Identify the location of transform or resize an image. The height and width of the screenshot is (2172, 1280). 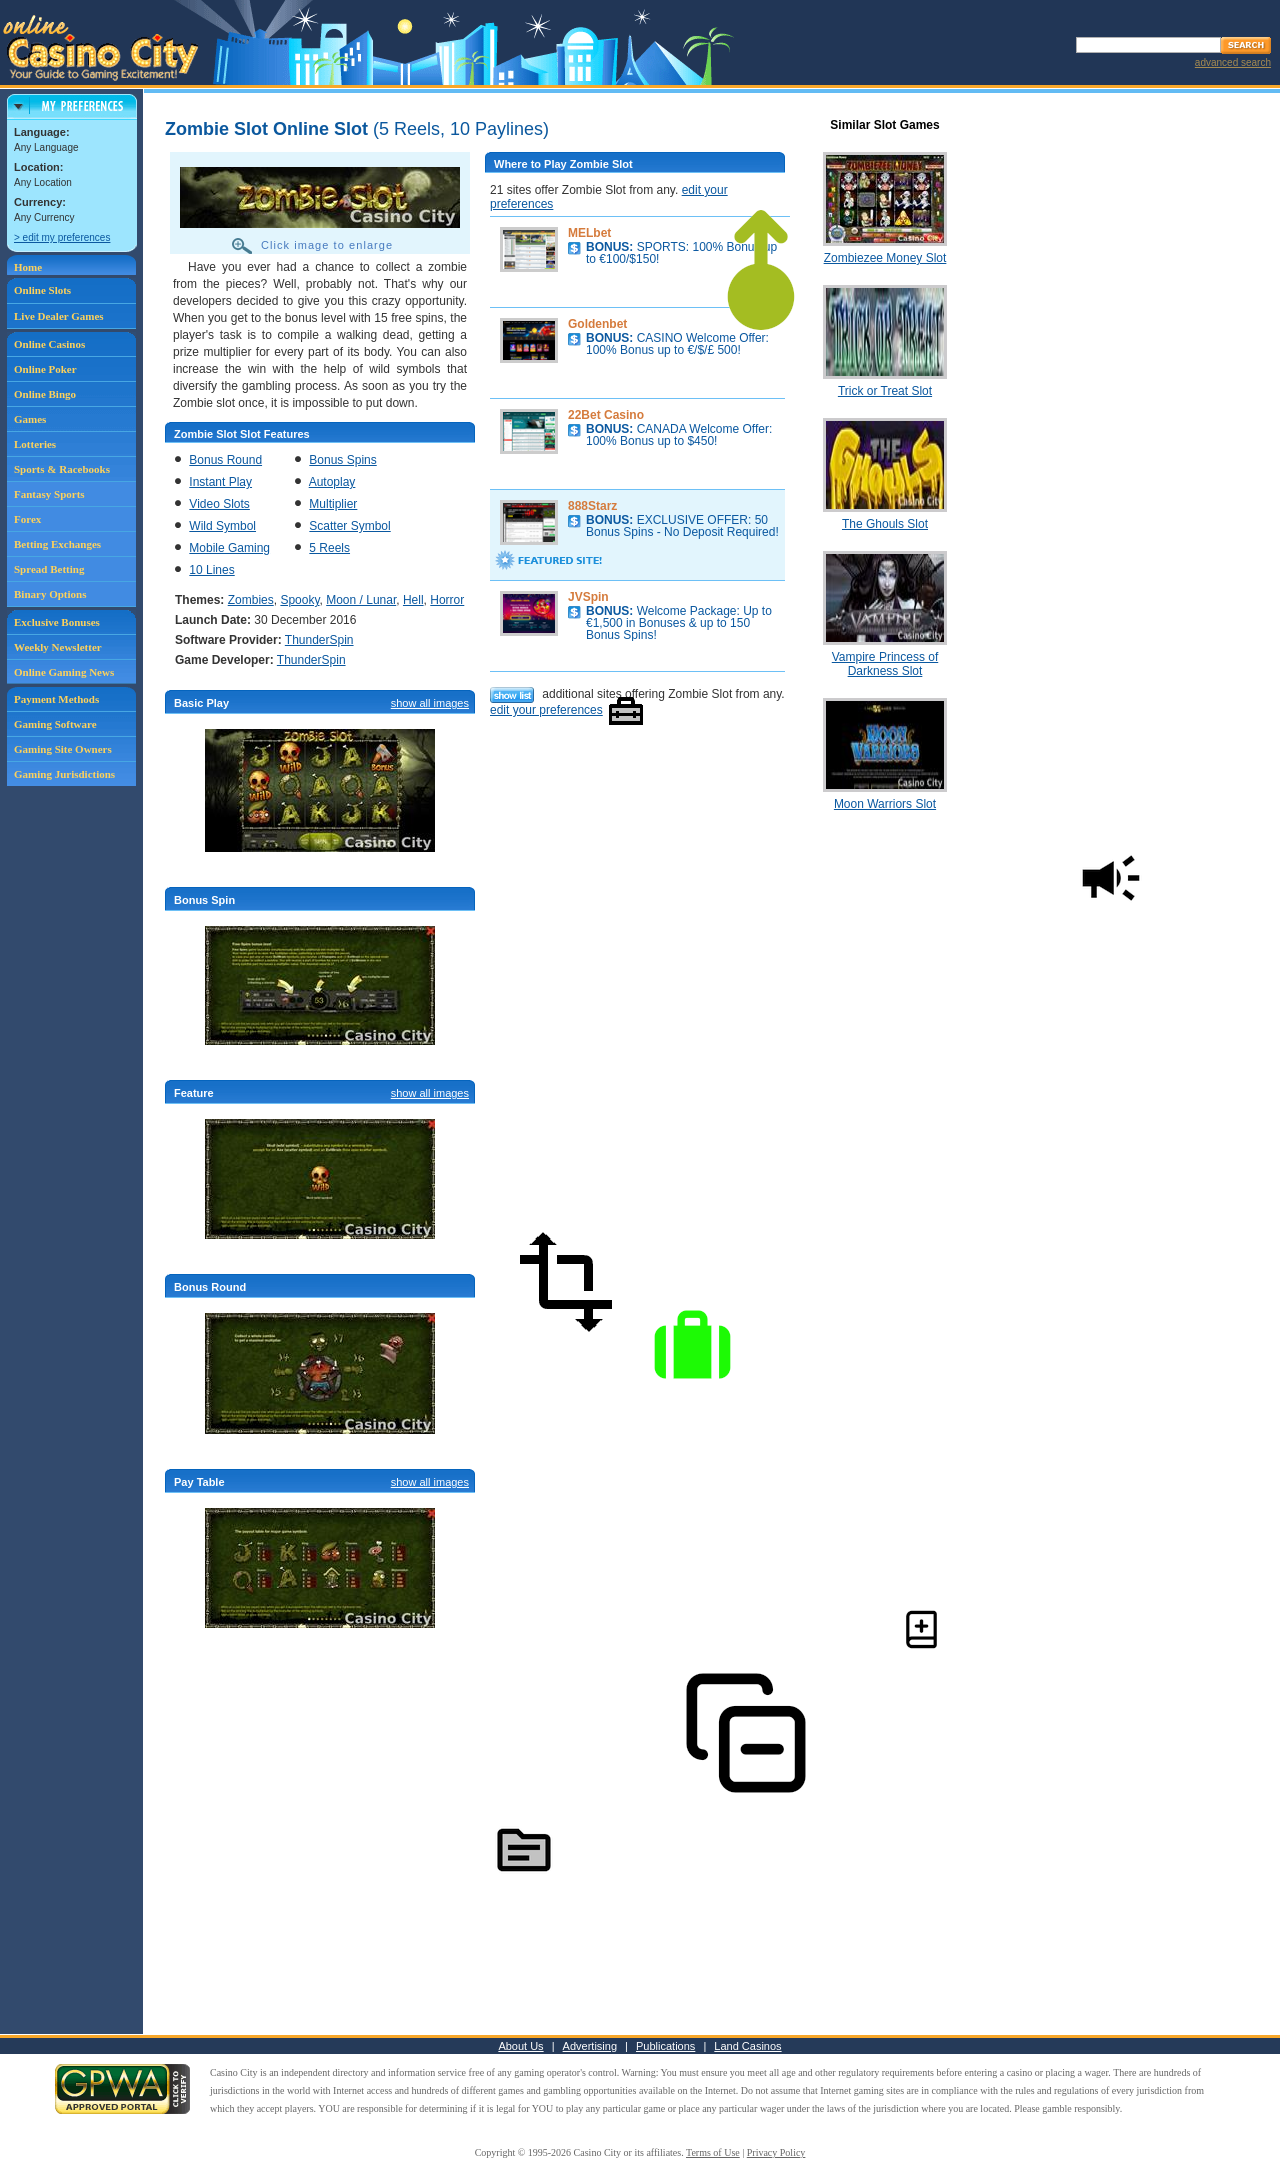
(566, 1282).